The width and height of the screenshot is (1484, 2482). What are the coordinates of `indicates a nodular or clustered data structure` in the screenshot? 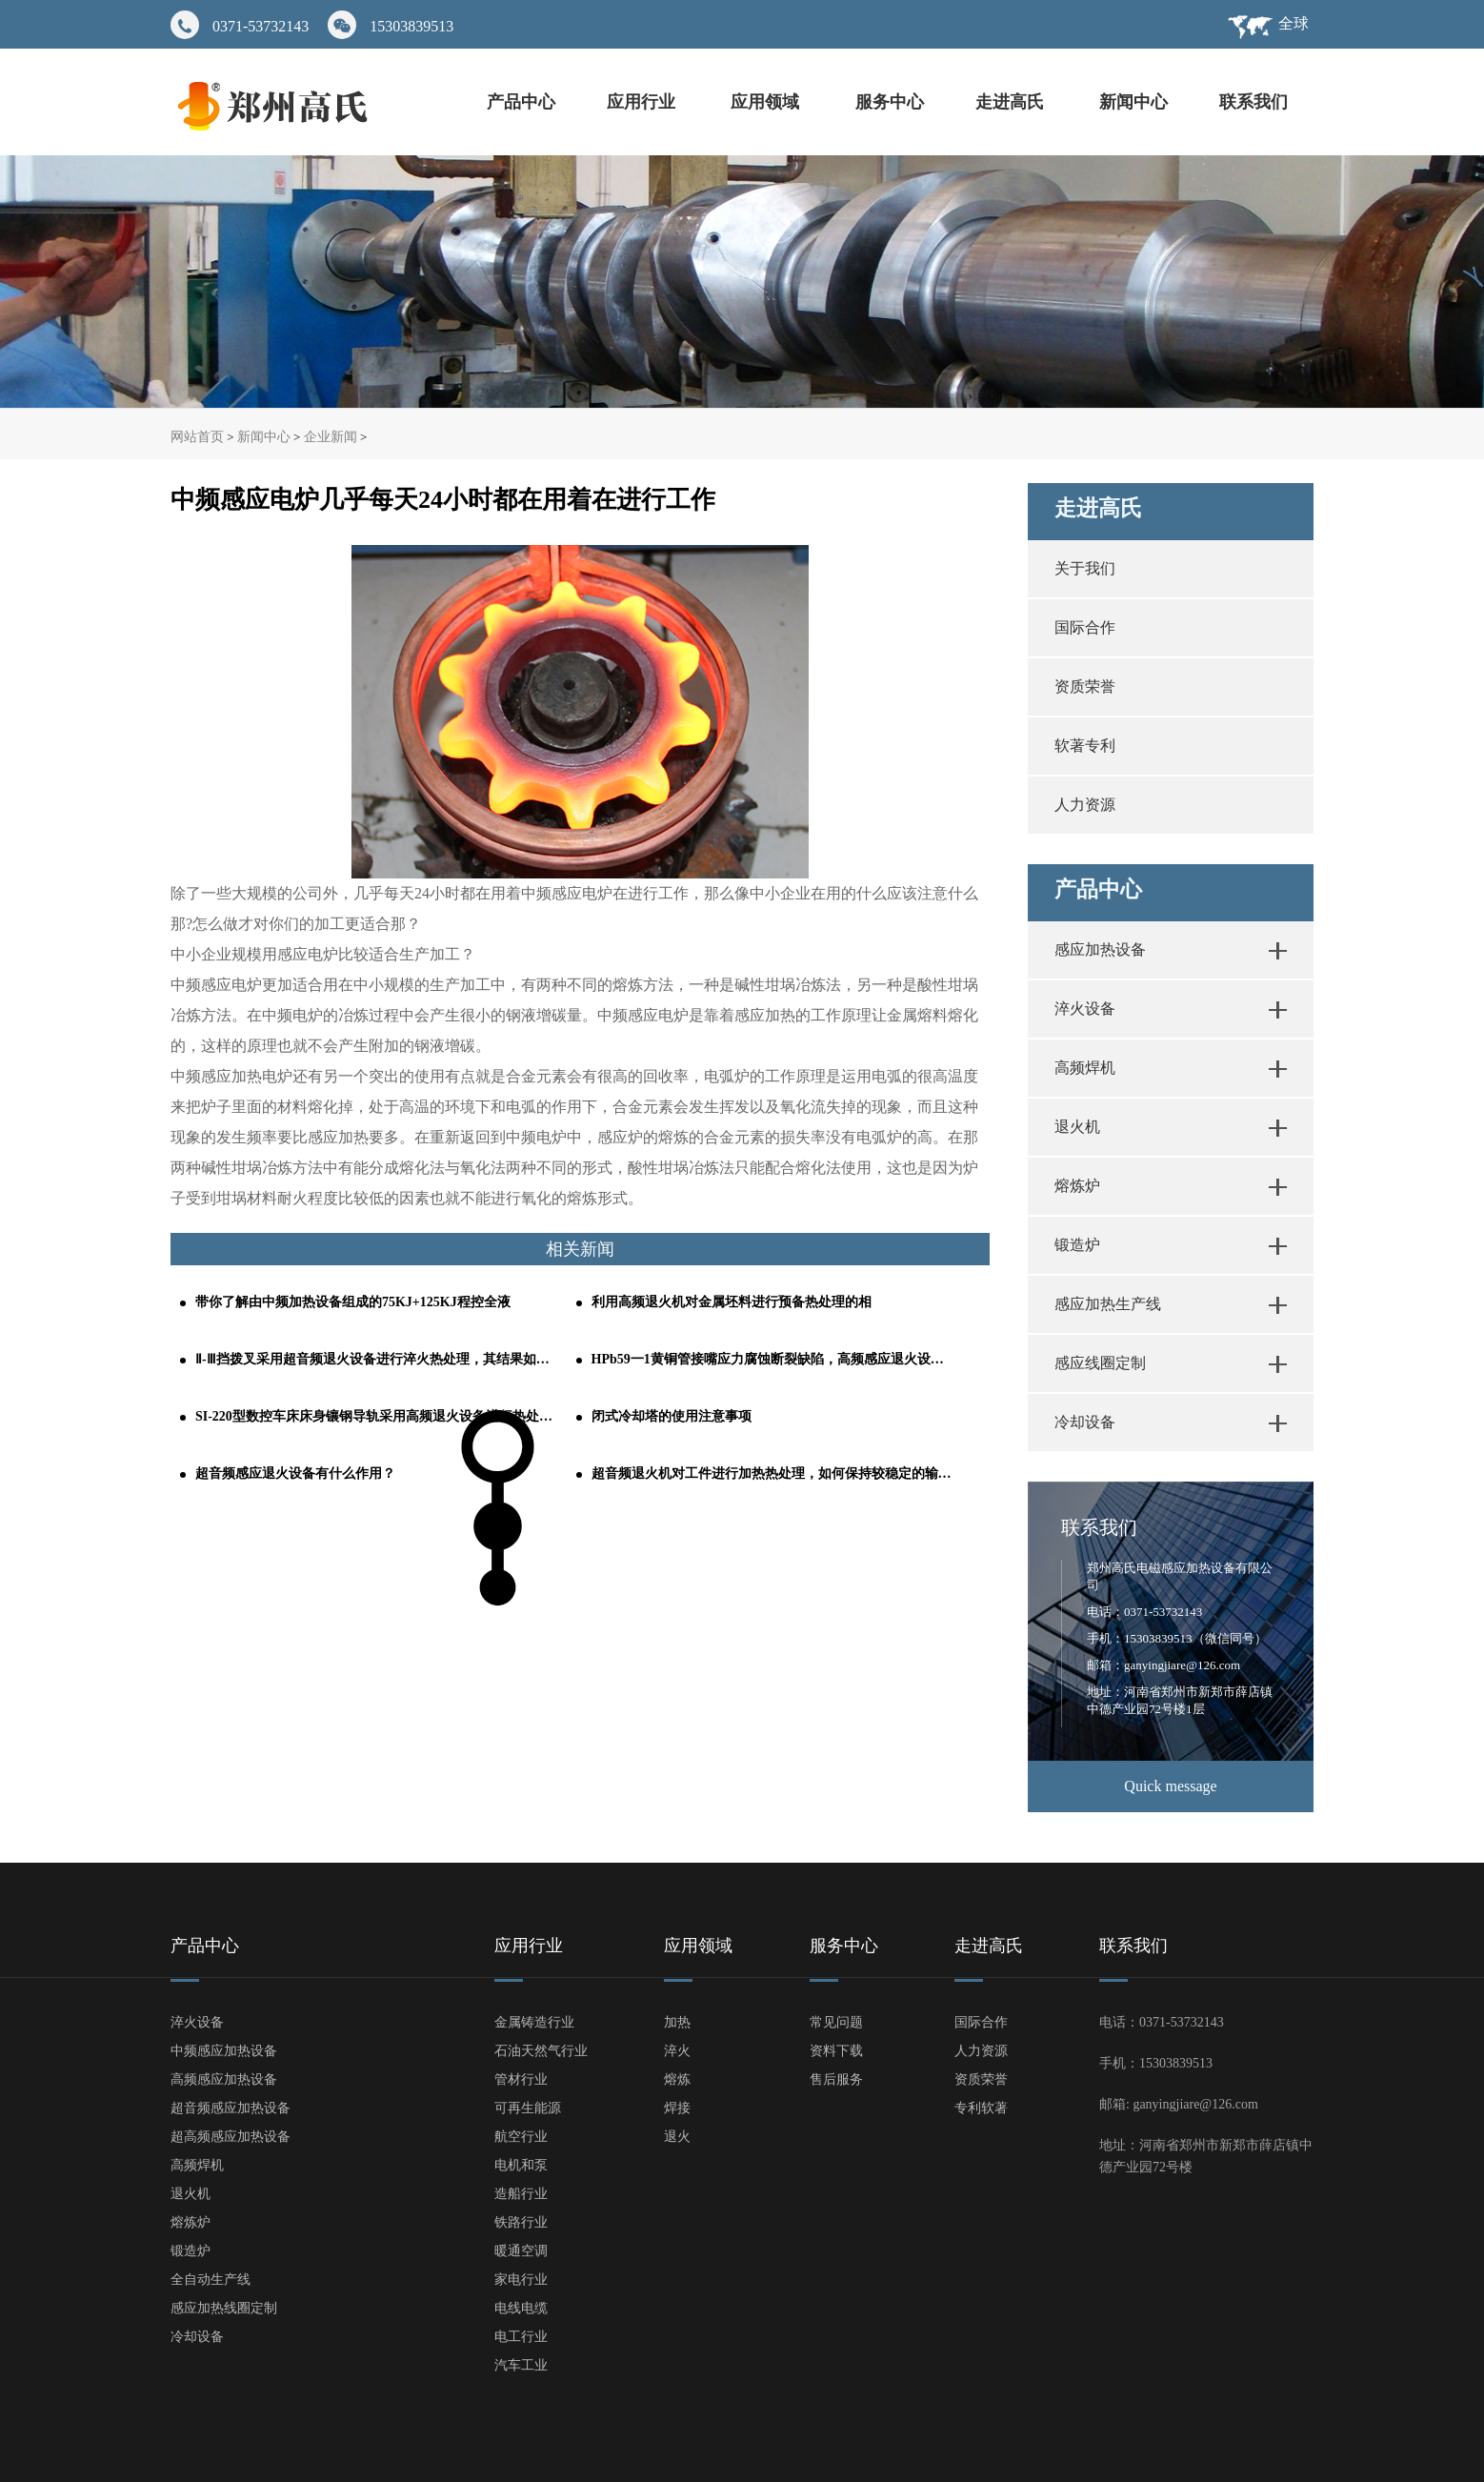 It's located at (497, 1507).